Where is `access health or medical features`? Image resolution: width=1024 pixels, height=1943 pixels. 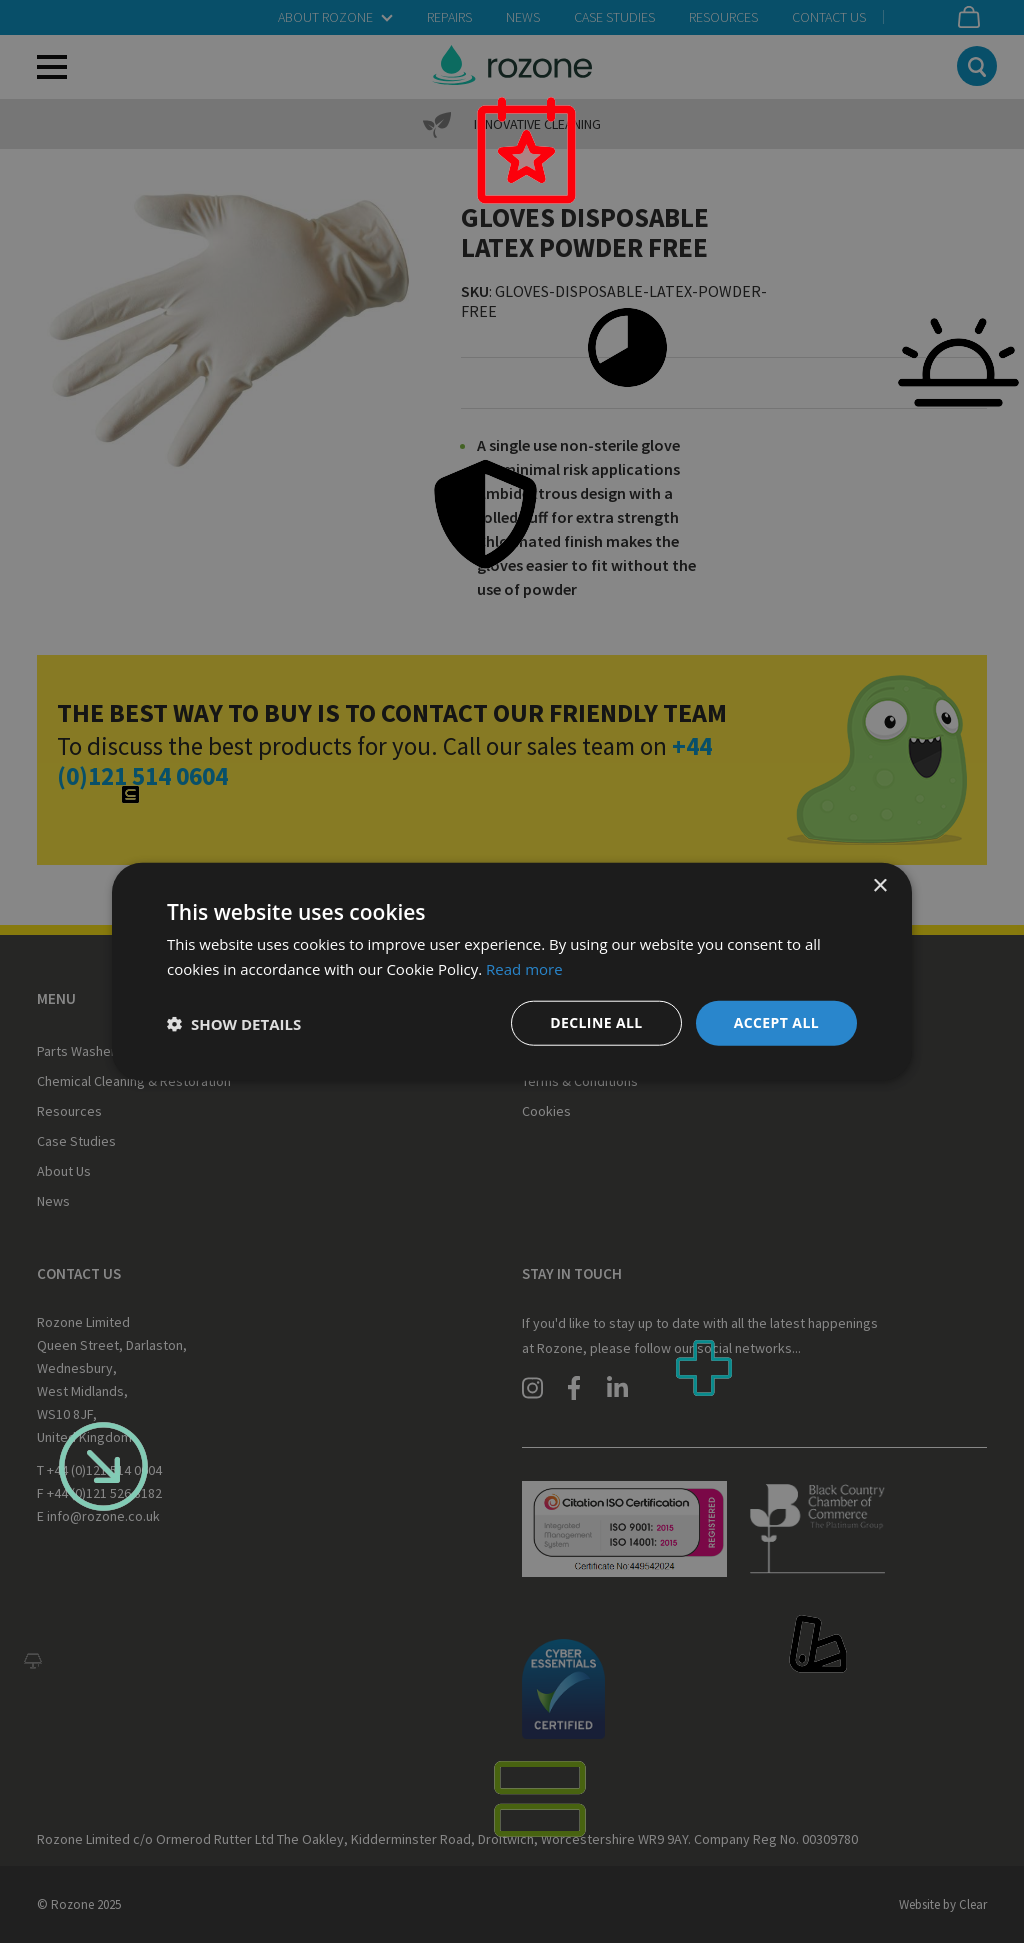 access health or medical features is located at coordinates (704, 1368).